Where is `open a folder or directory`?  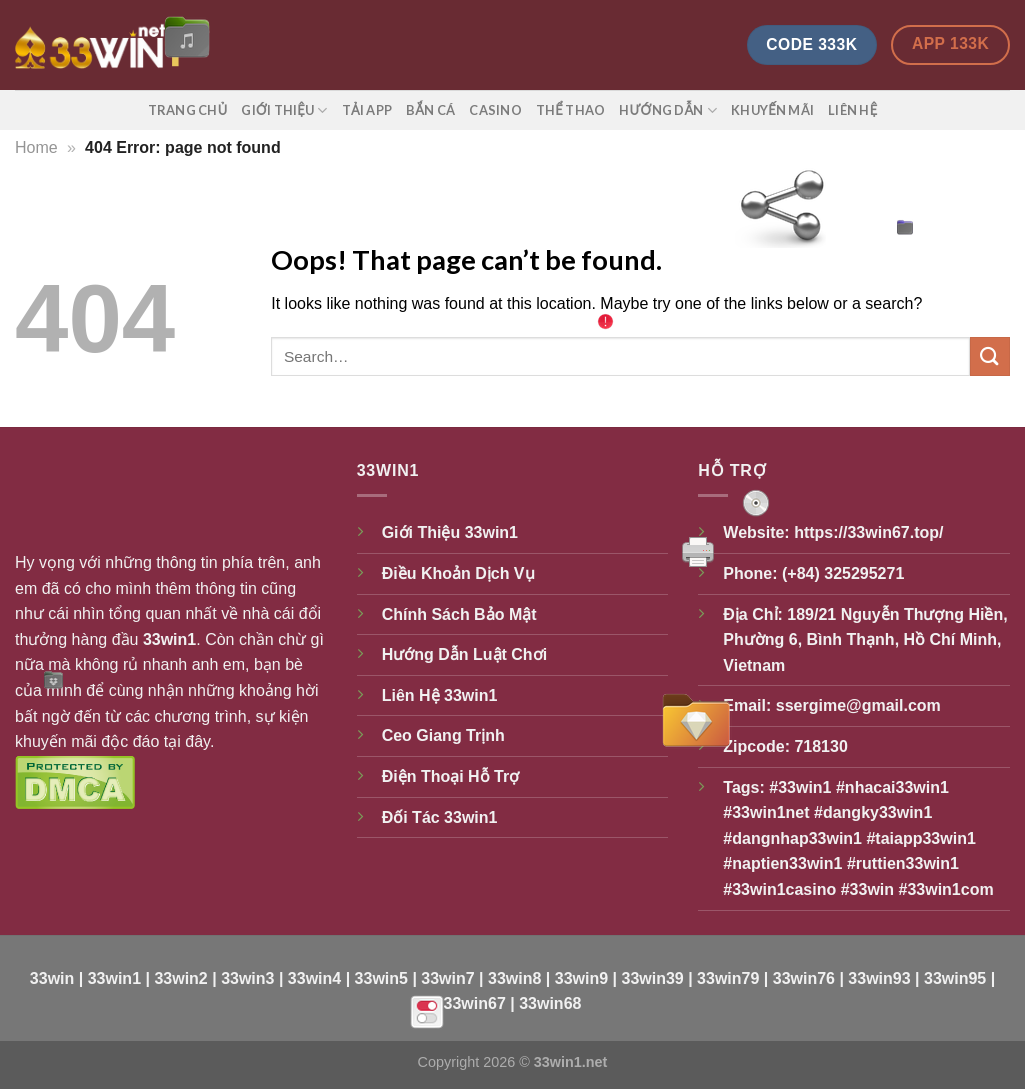 open a folder or directory is located at coordinates (905, 227).